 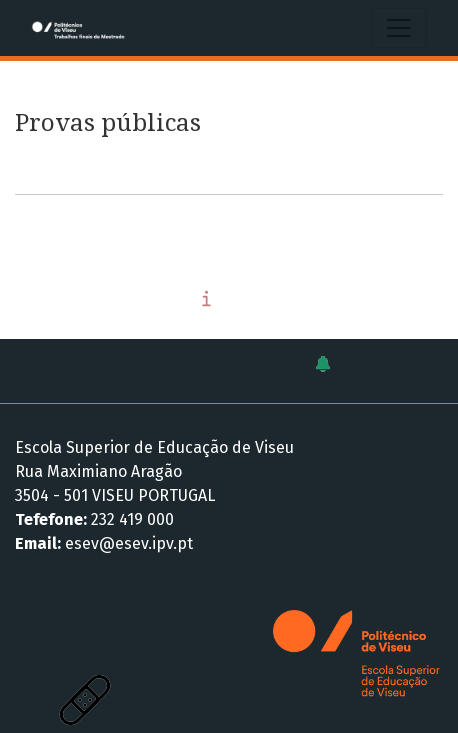 I want to click on access first aid or medical information, so click(x=85, y=700).